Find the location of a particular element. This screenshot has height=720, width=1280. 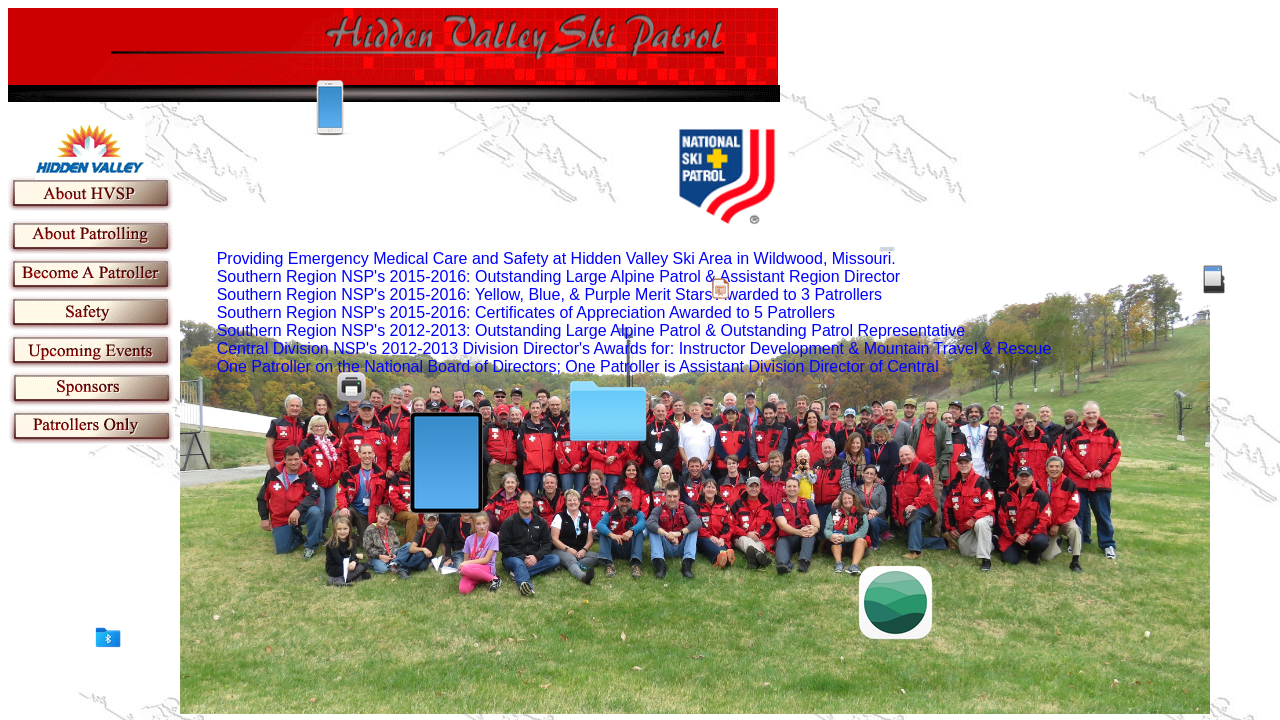

iPad Air M2 device icon is located at coordinates (446, 463).